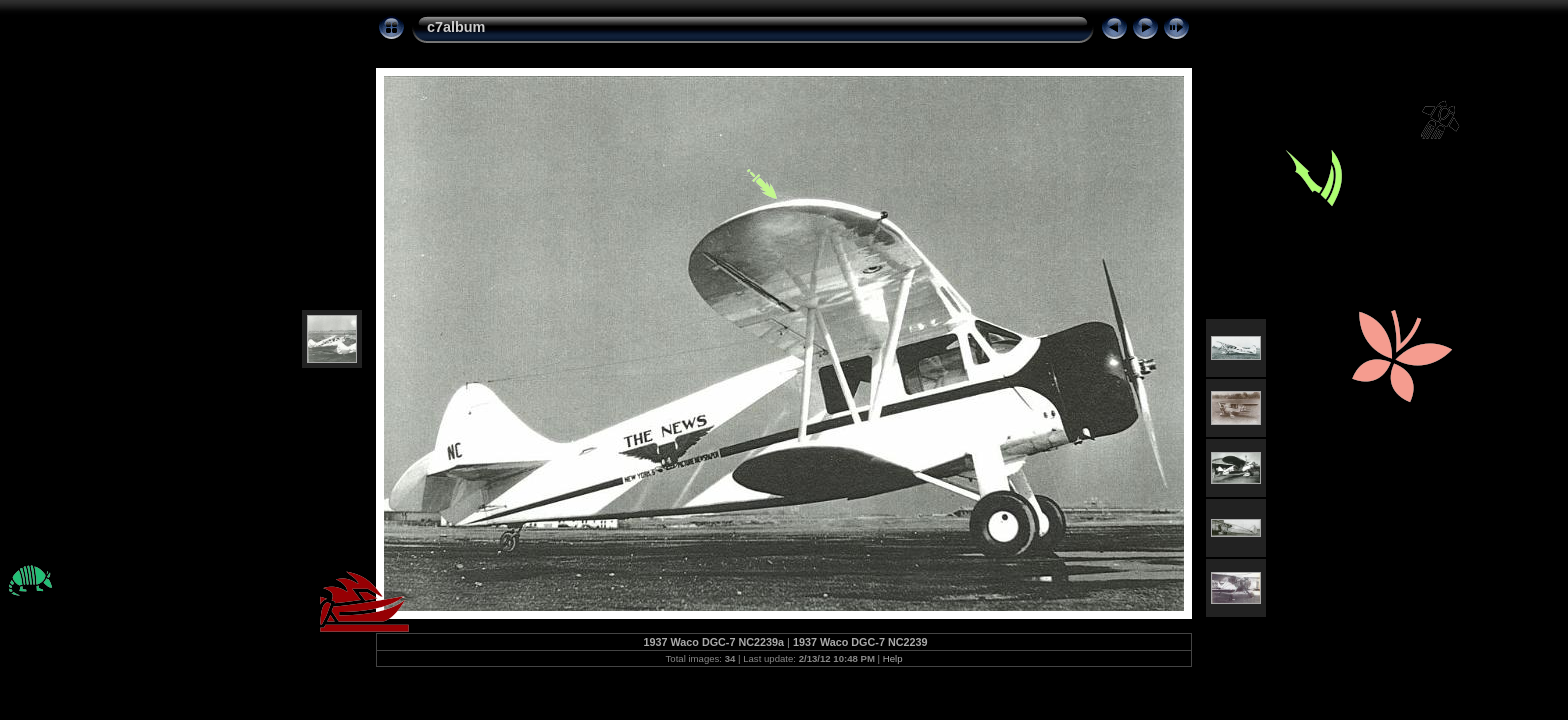 Image resolution: width=1568 pixels, height=720 pixels. I want to click on indicates a tearing or ripping action in gameplay, so click(1314, 178).